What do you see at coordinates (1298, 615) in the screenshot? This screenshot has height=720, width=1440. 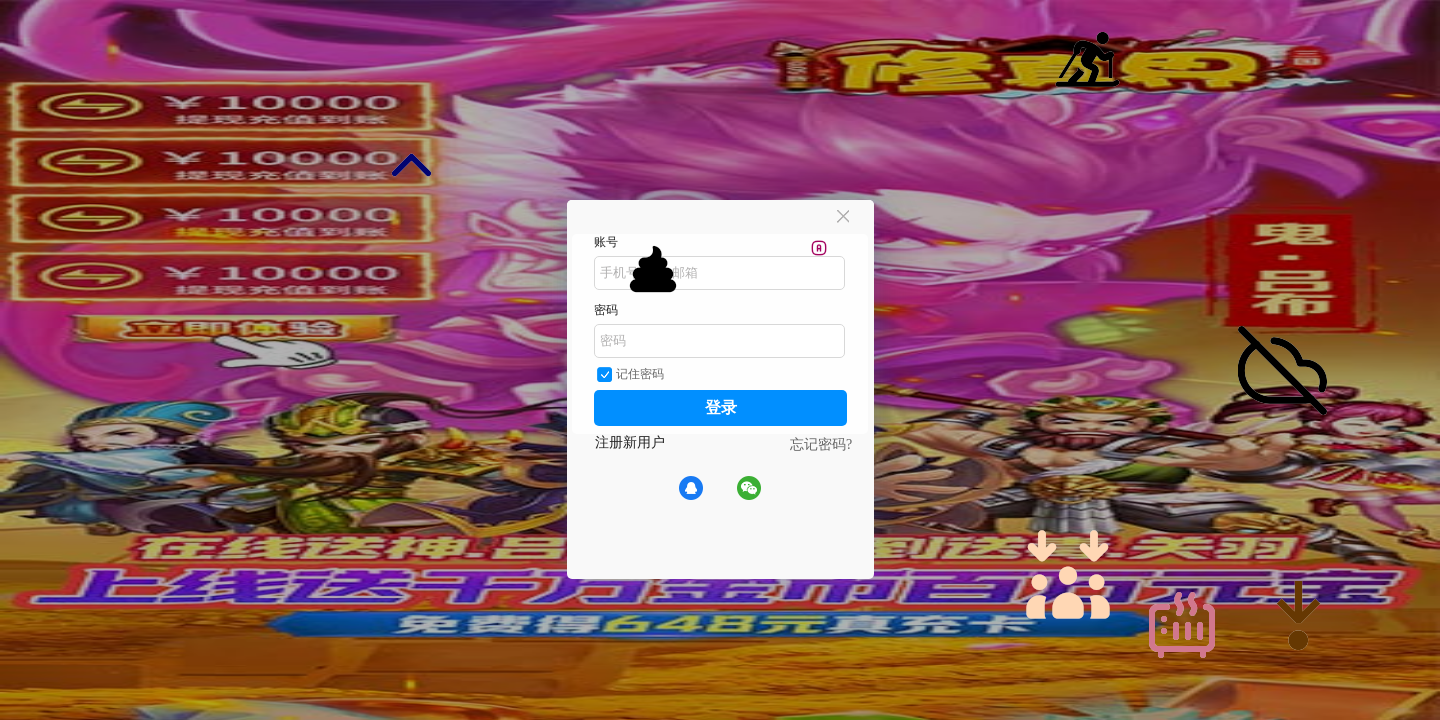 I see `step into function during debugging` at bounding box center [1298, 615].